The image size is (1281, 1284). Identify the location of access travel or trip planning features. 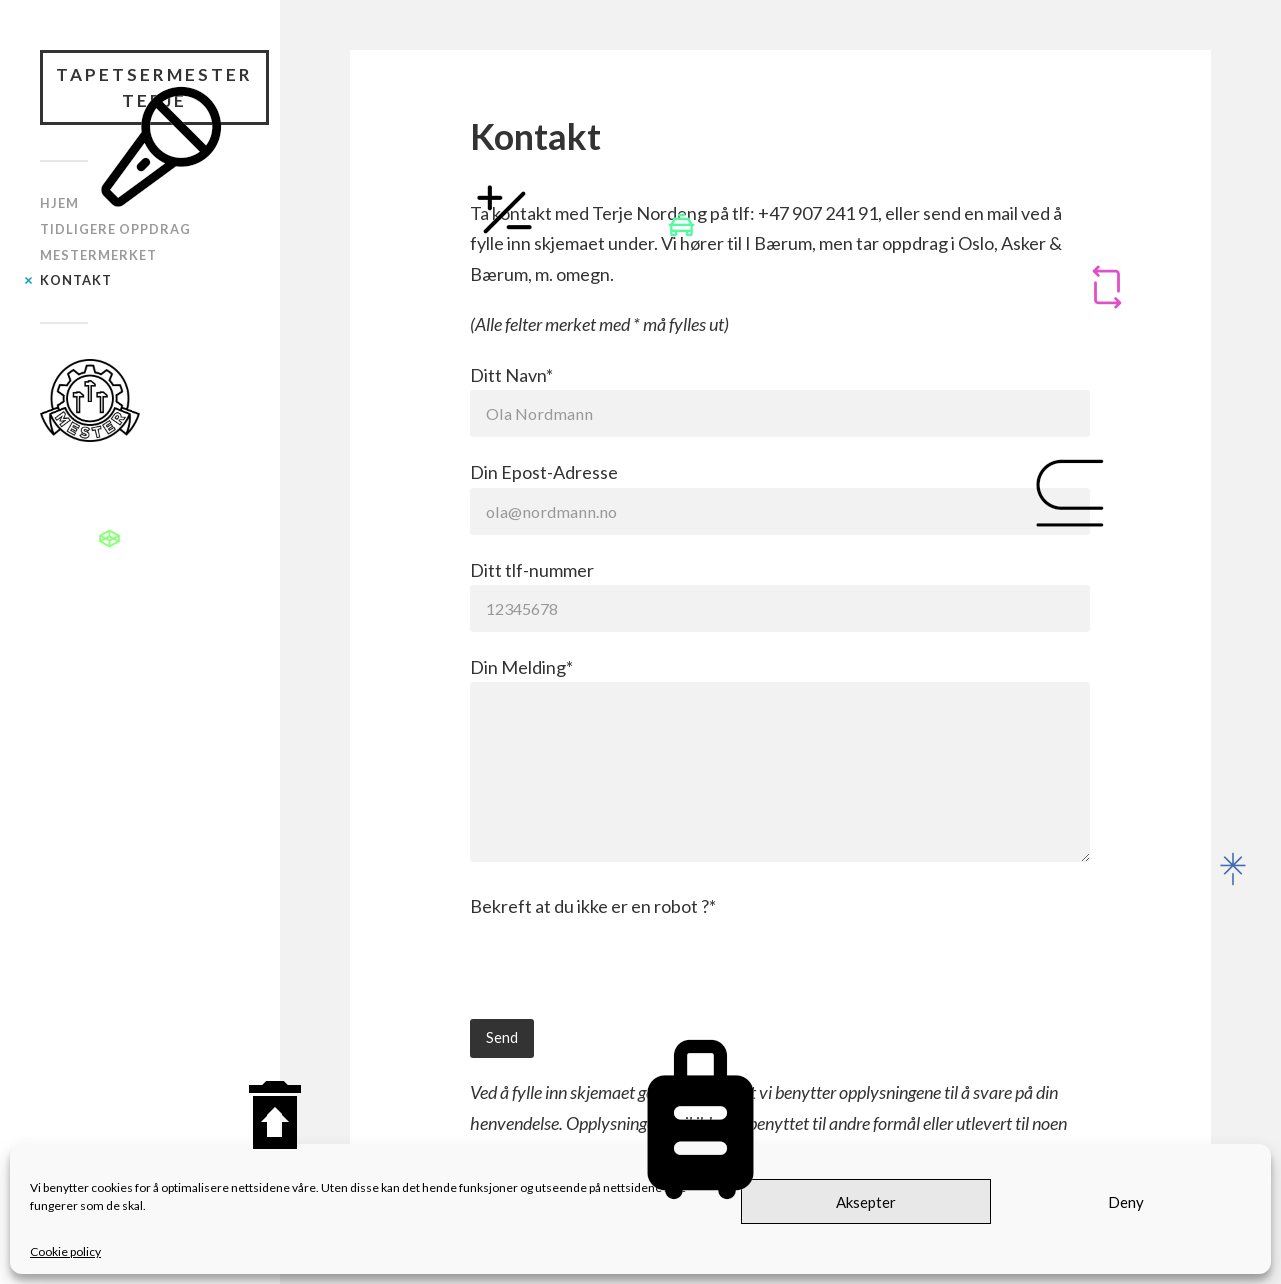
(700, 1119).